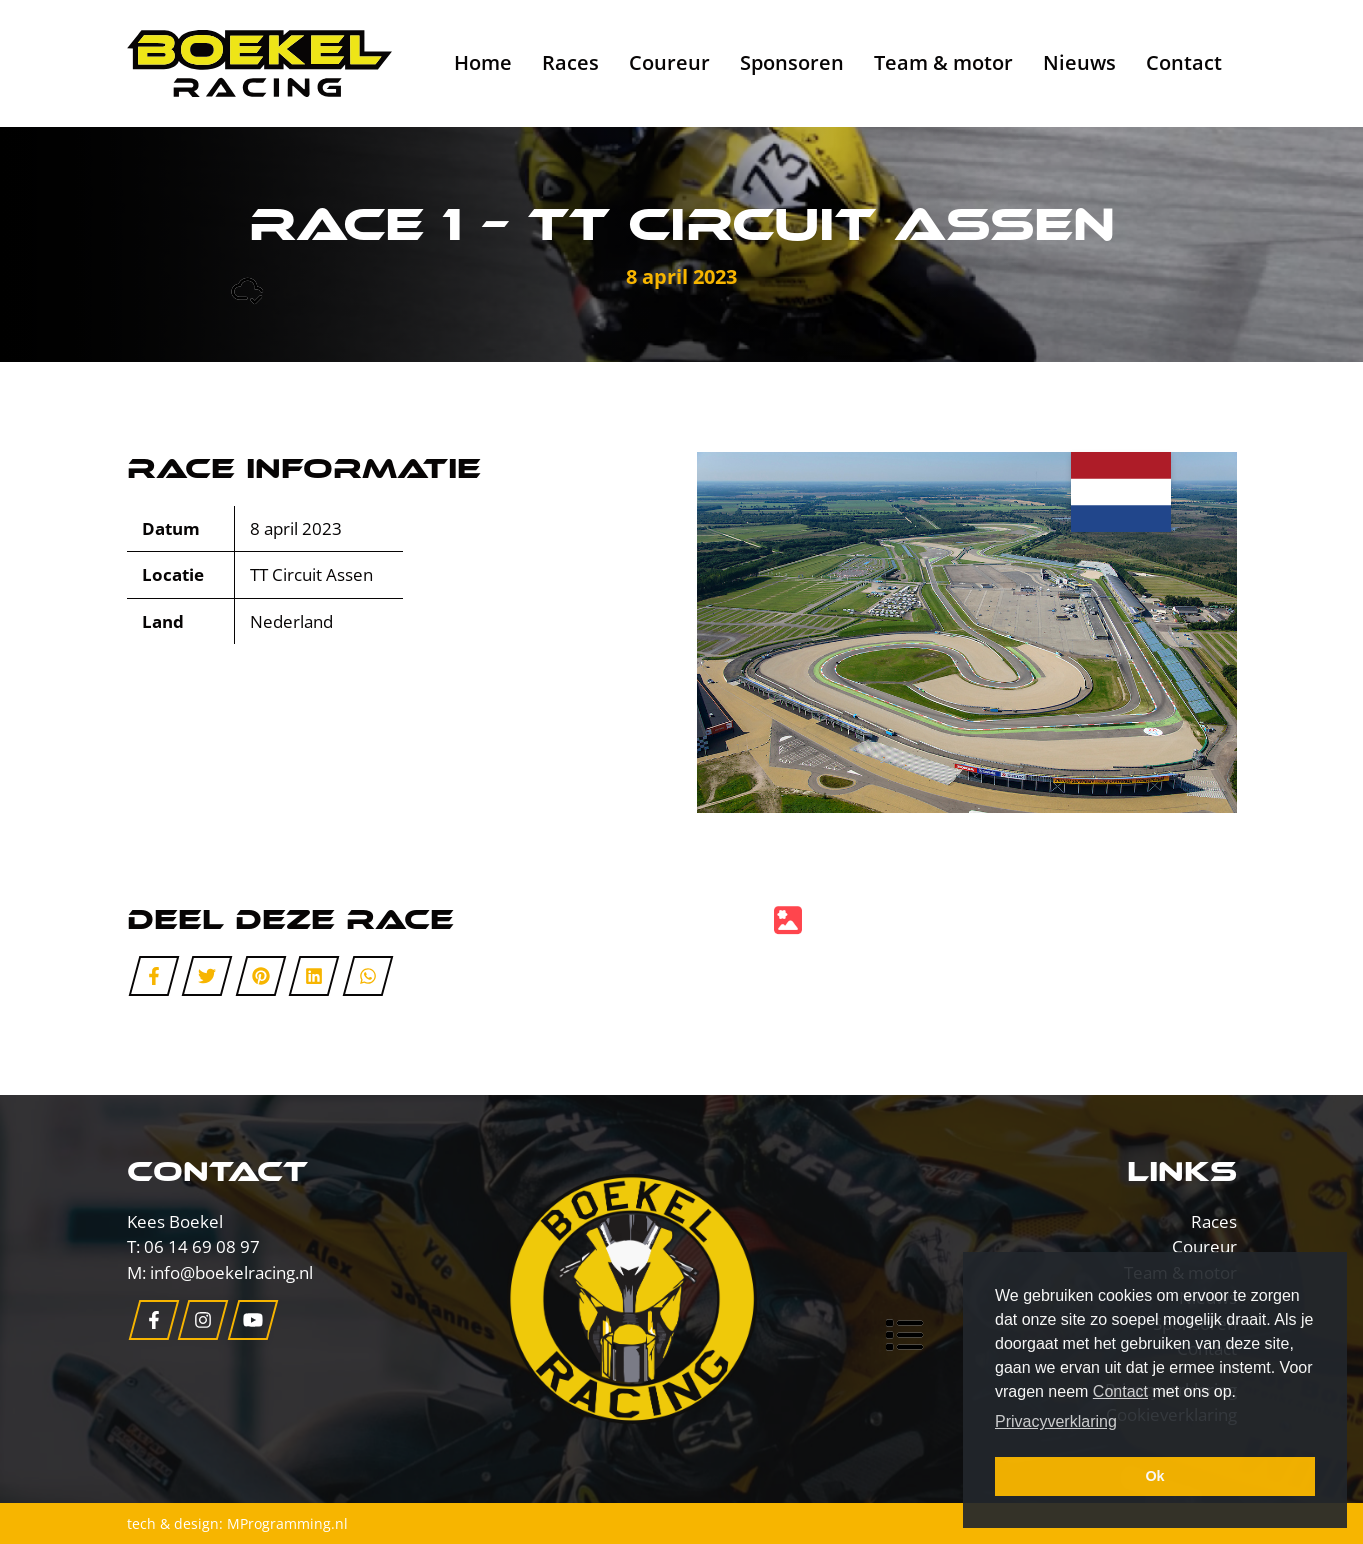 The image size is (1363, 1544). What do you see at coordinates (904, 1335) in the screenshot?
I see `view items in list format` at bounding box center [904, 1335].